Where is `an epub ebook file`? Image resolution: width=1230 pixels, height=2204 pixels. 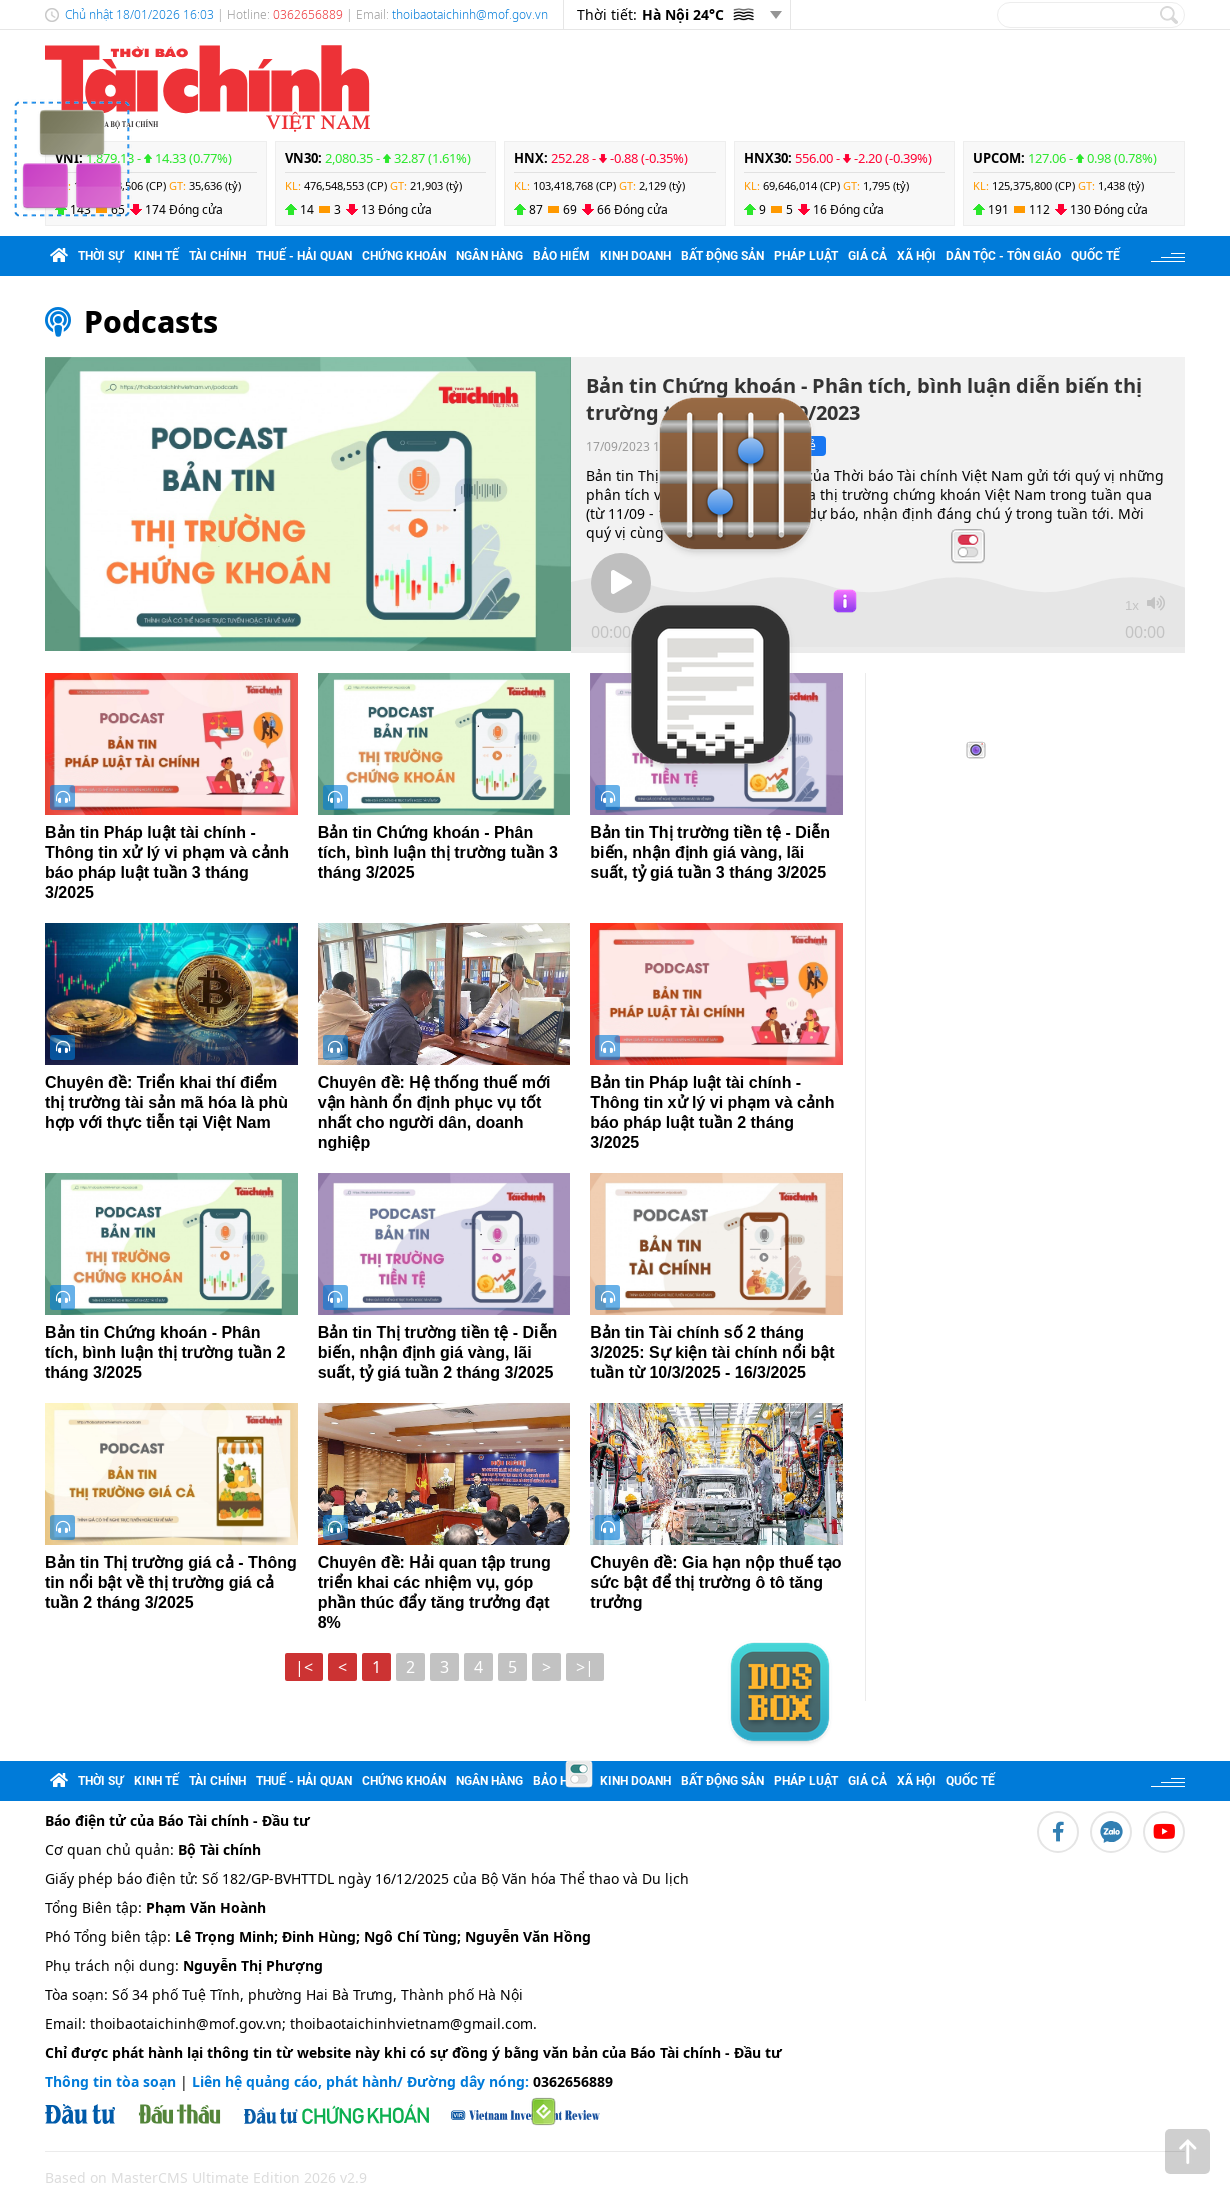
an epub ebook file is located at coordinates (543, 2111).